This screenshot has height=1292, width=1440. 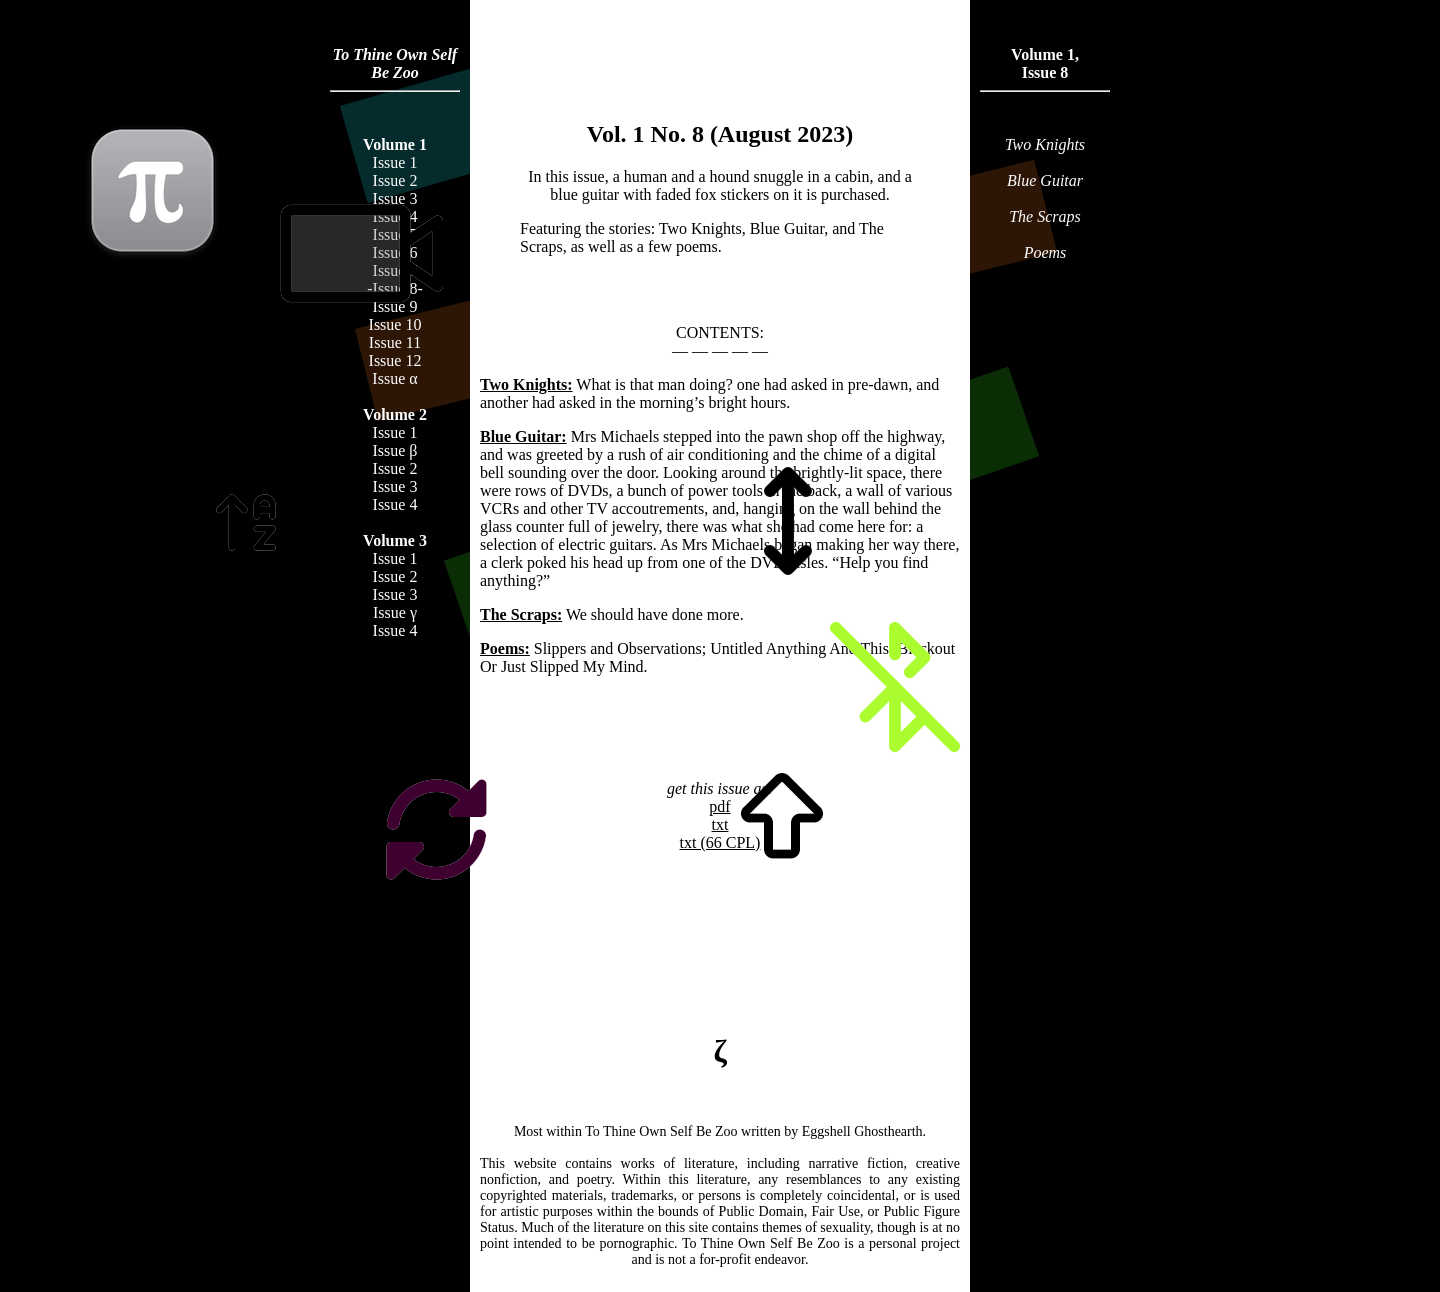 What do you see at coordinates (895, 687) in the screenshot?
I see `bluetooth is currently disabled` at bounding box center [895, 687].